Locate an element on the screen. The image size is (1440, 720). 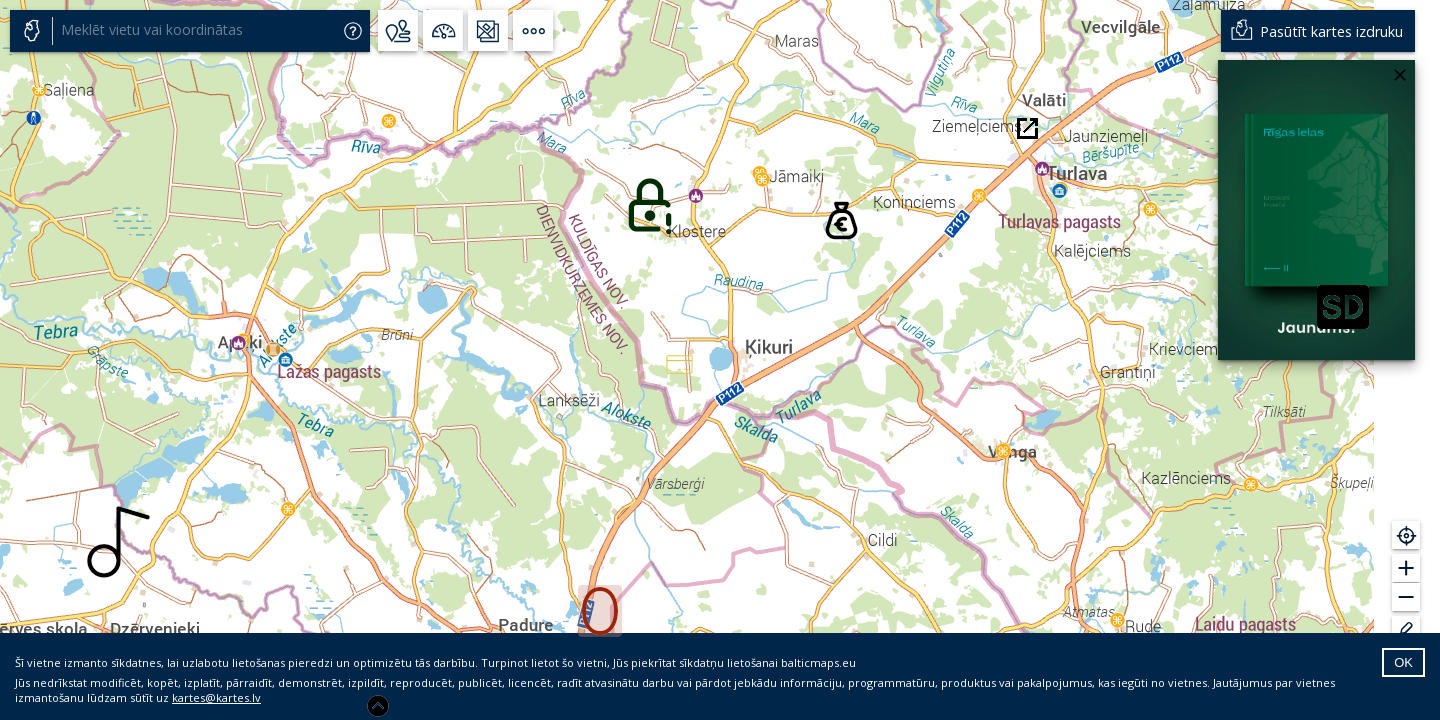
represents the number zero in a numeric input or display is located at coordinates (600, 611).